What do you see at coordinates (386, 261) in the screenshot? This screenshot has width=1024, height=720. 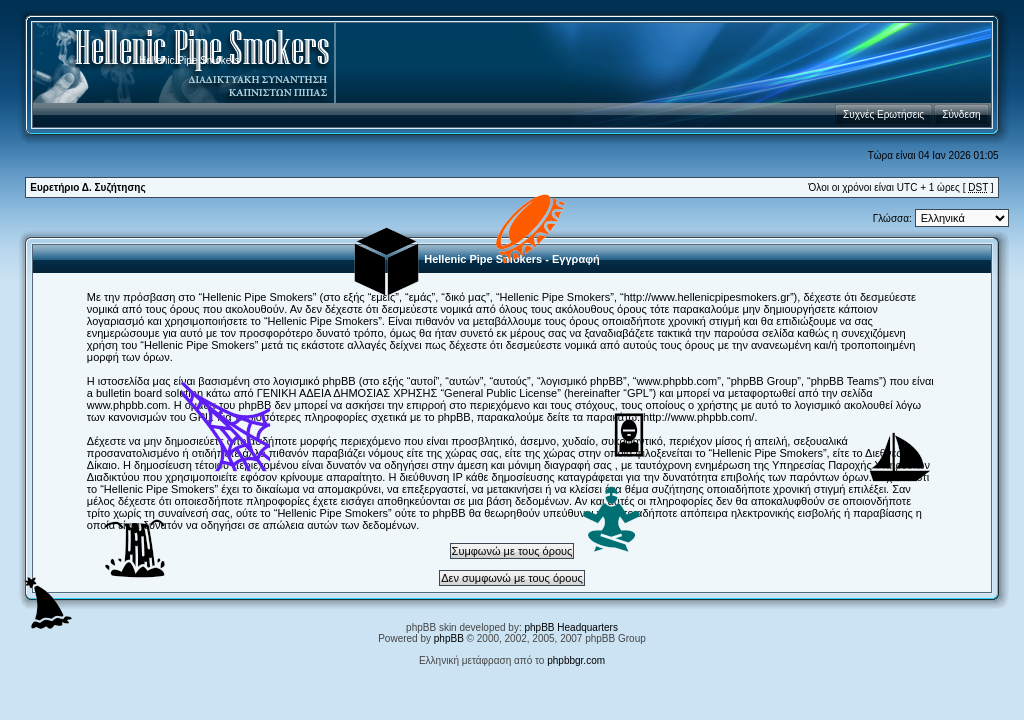 I see `view 3D model or object` at bounding box center [386, 261].